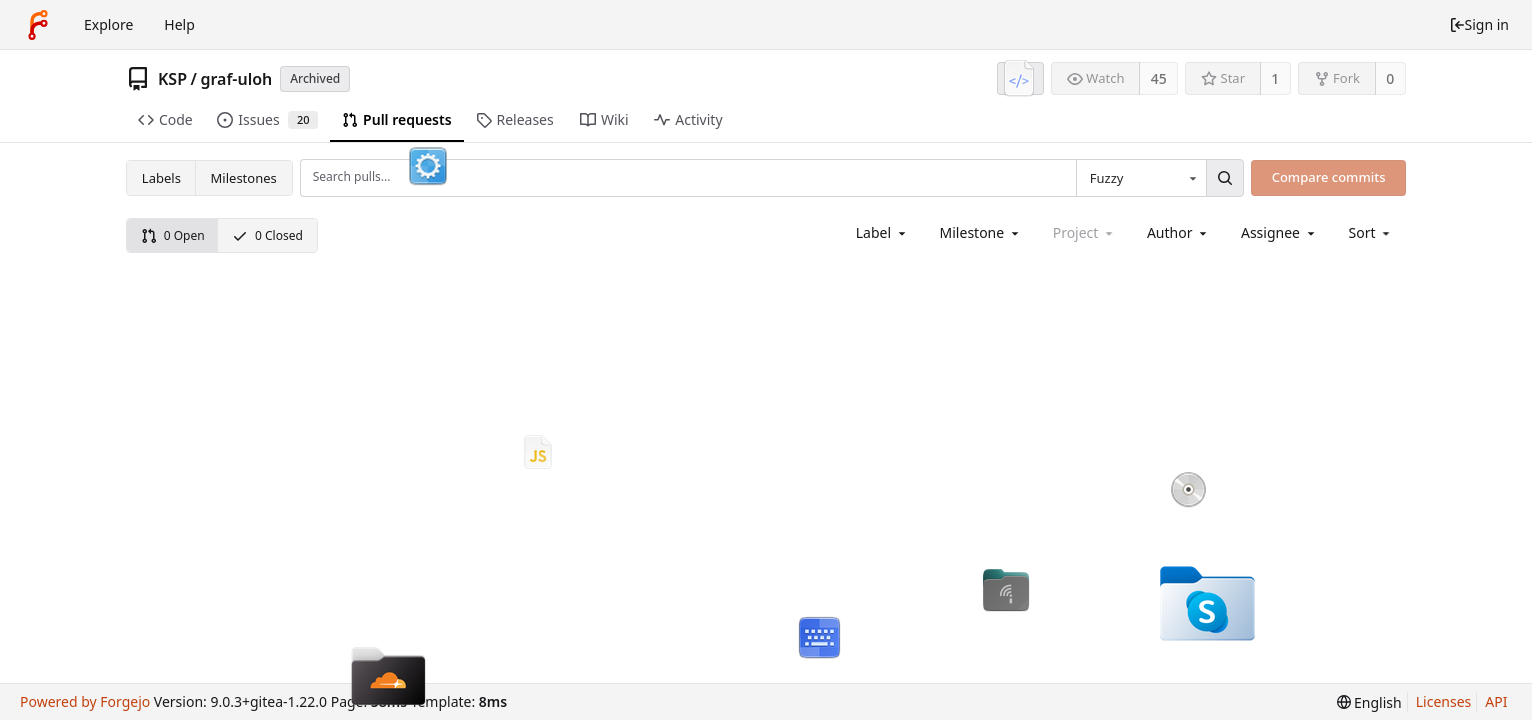 This screenshot has height=720, width=1532. Describe the element at coordinates (538, 452) in the screenshot. I see `javascript source code file` at that location.